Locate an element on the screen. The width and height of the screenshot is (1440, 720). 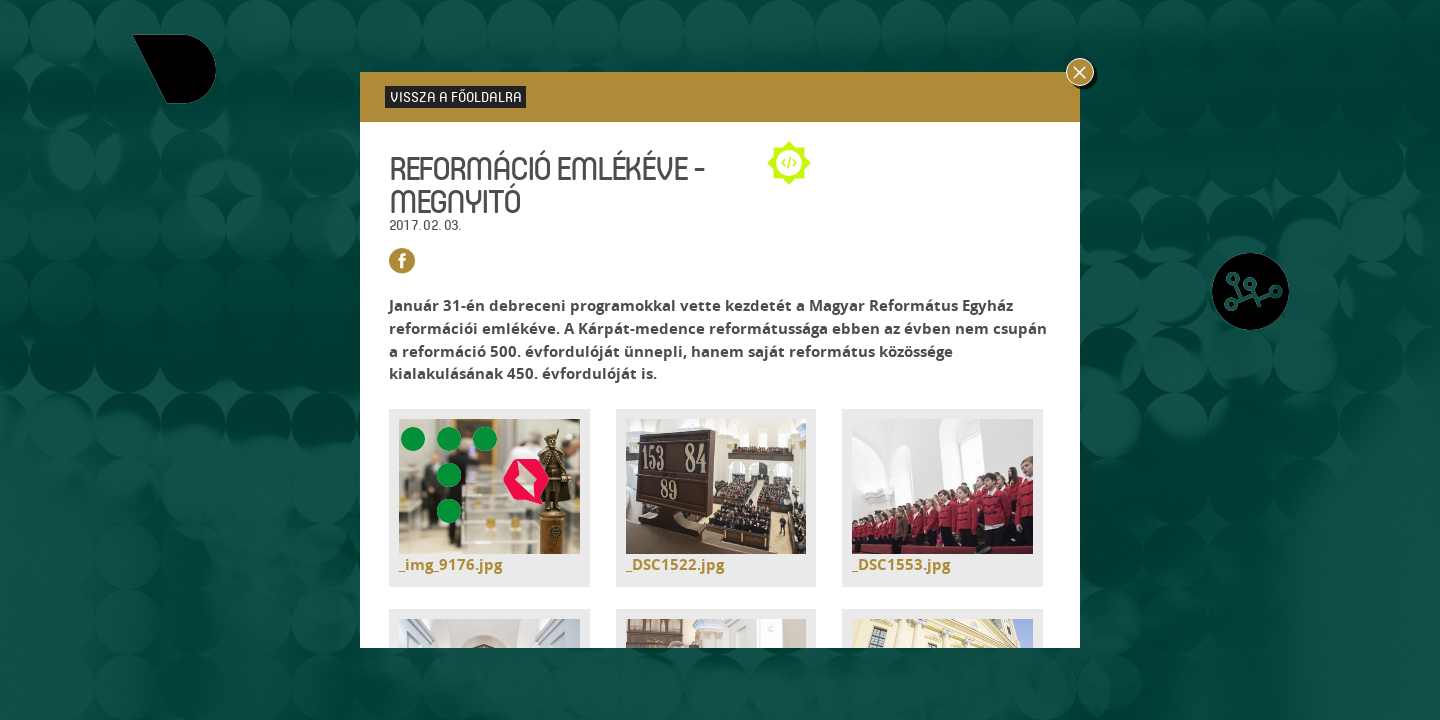
qwik framework logo is located at coordinates (526, 482).